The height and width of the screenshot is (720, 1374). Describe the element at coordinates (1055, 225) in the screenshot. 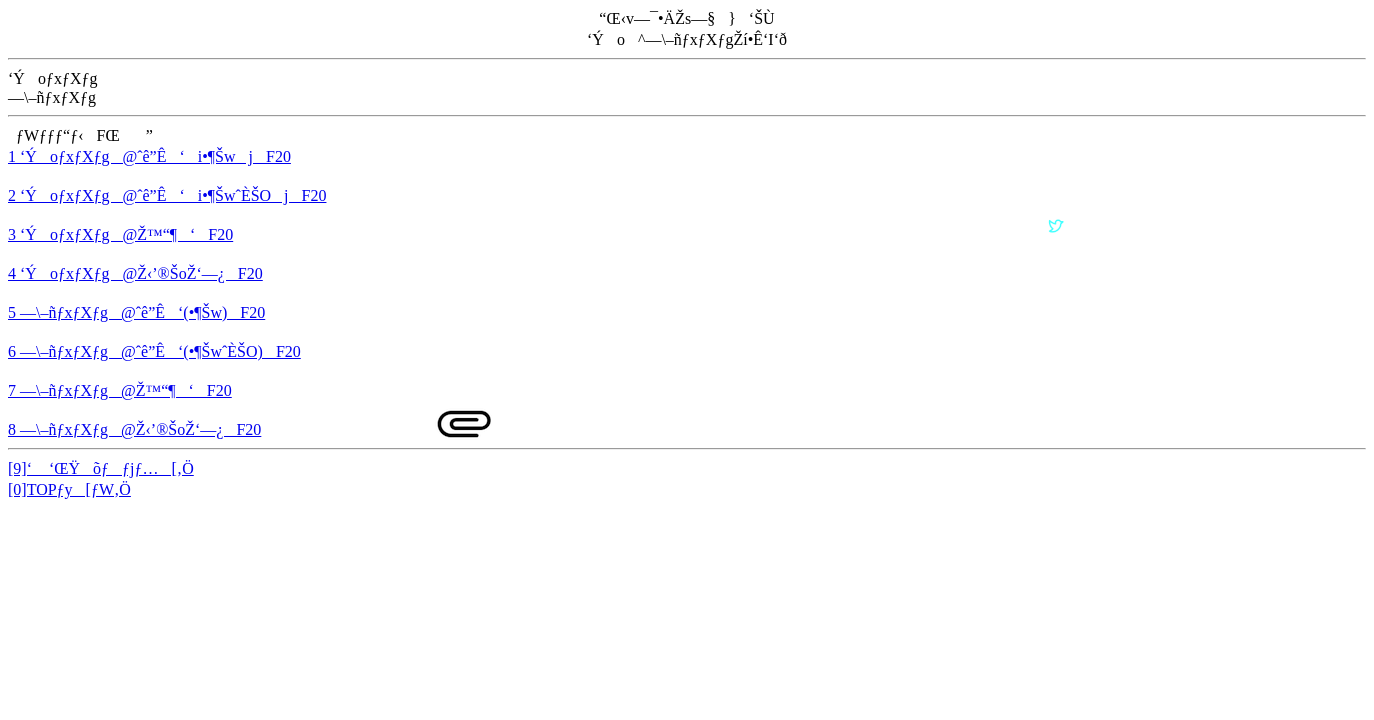

I see `share to twitter` at that location.